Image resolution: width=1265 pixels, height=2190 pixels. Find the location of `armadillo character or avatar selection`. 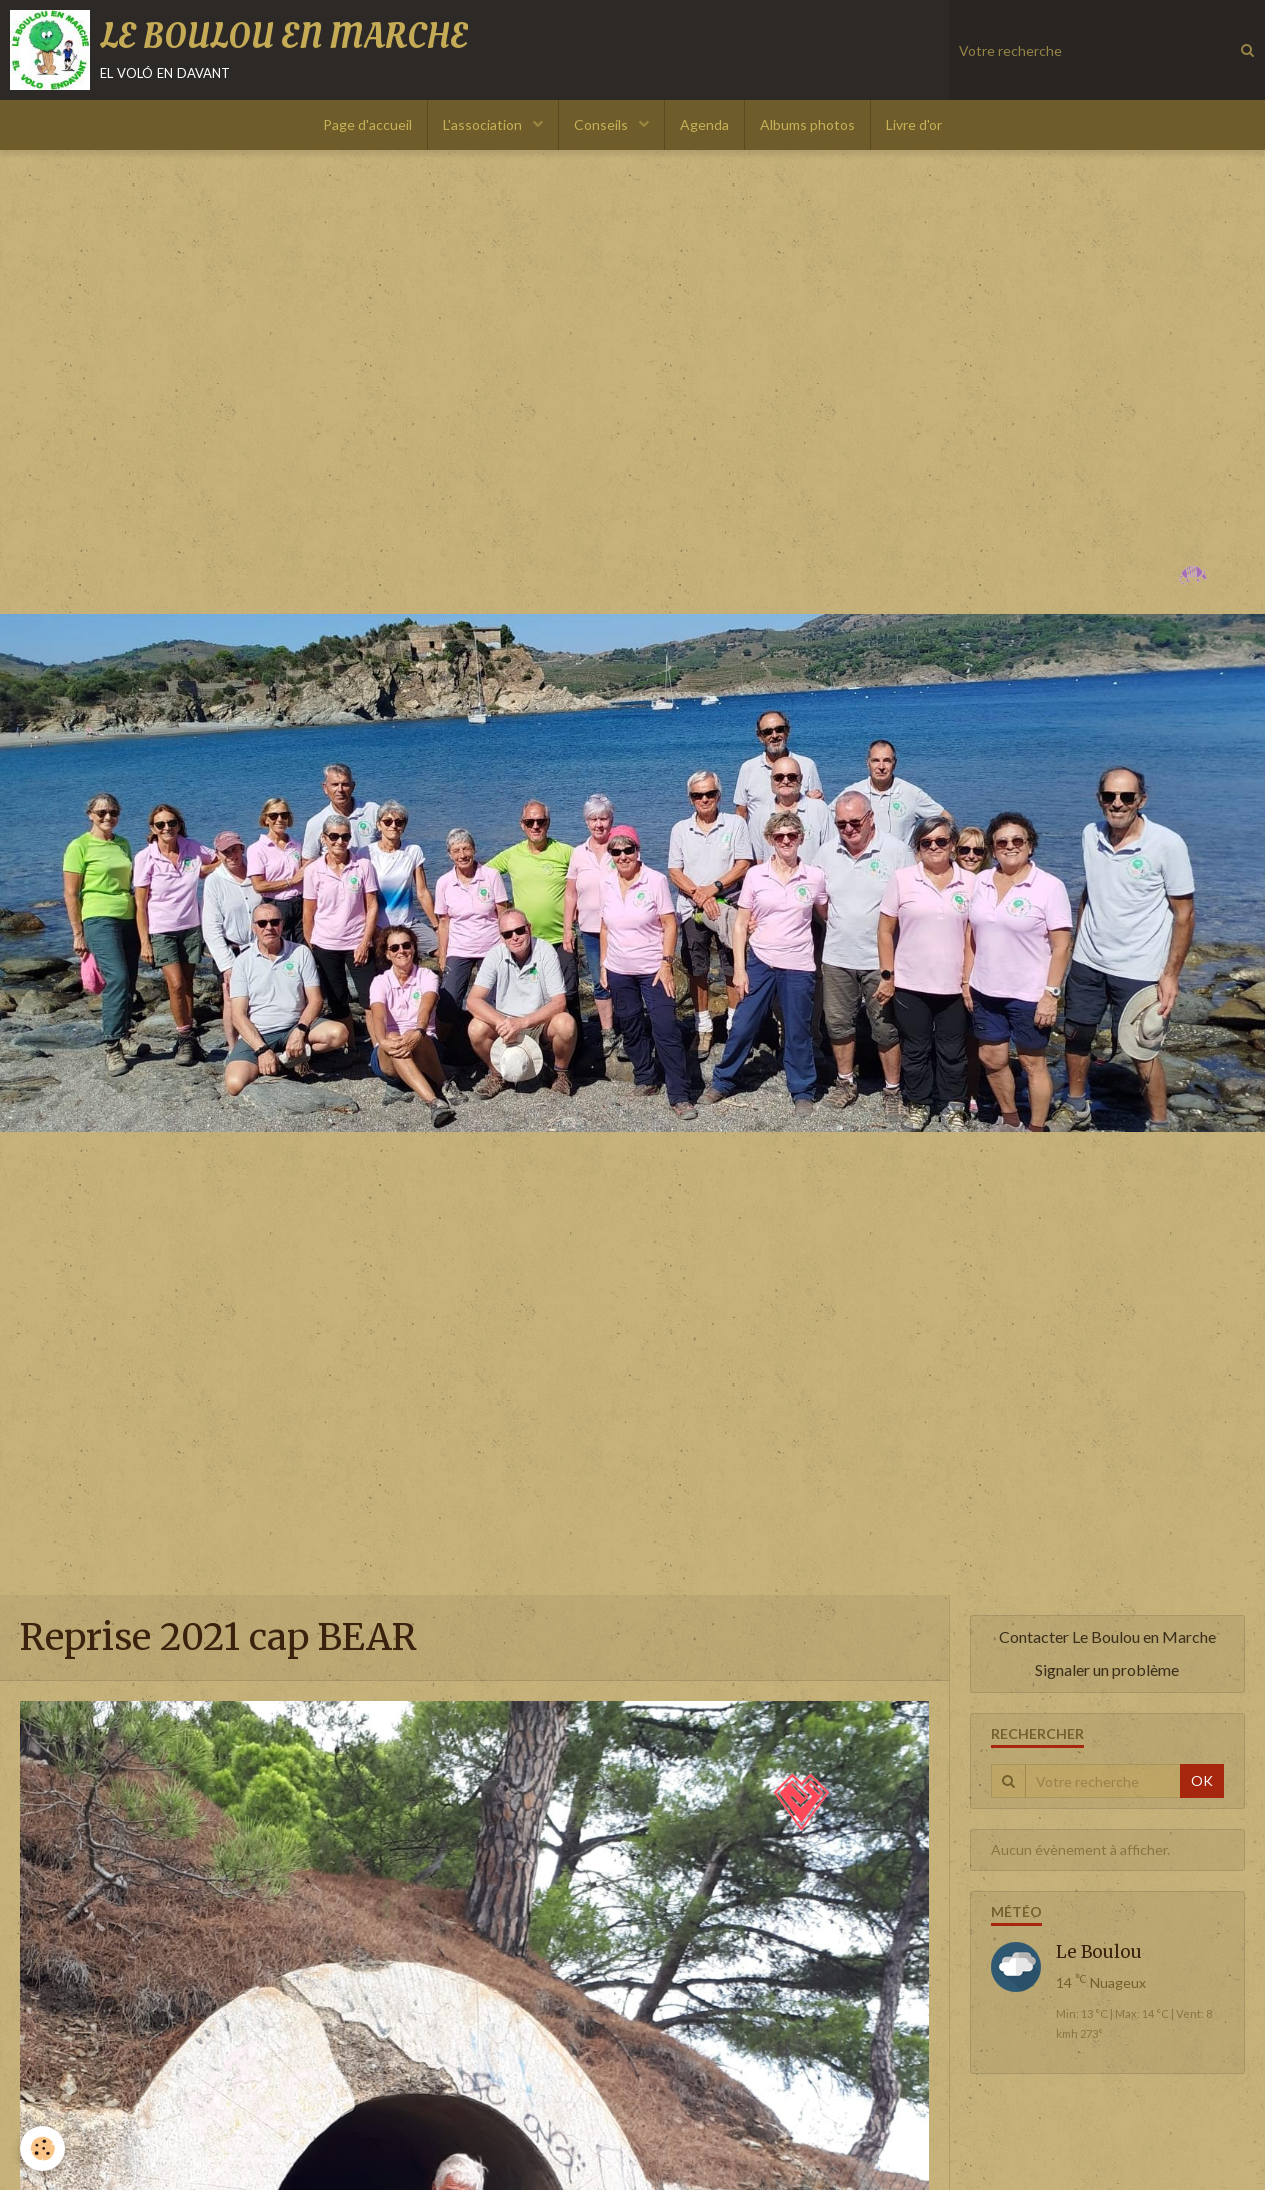

armadillo character or avatar selection is located at coordinates (1193, 575).